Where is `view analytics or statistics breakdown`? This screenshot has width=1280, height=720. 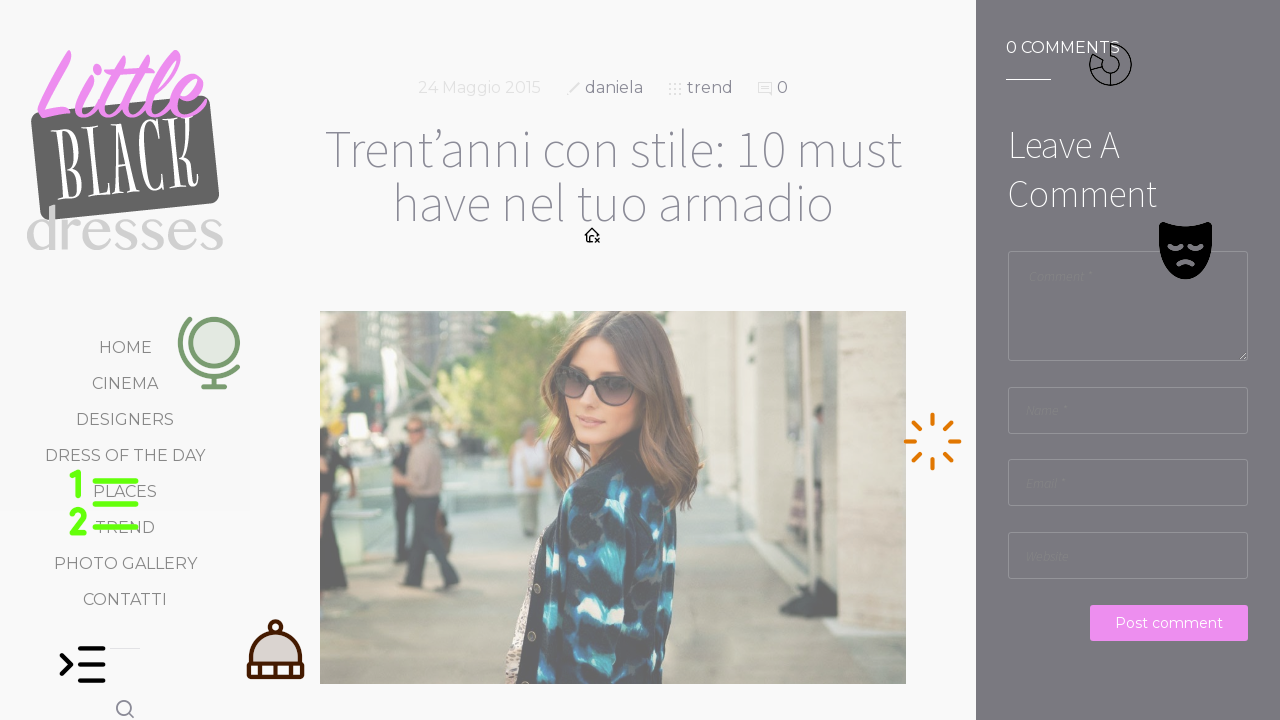 view analytics or statistics breakdown is located at coordinates (1110, 64).